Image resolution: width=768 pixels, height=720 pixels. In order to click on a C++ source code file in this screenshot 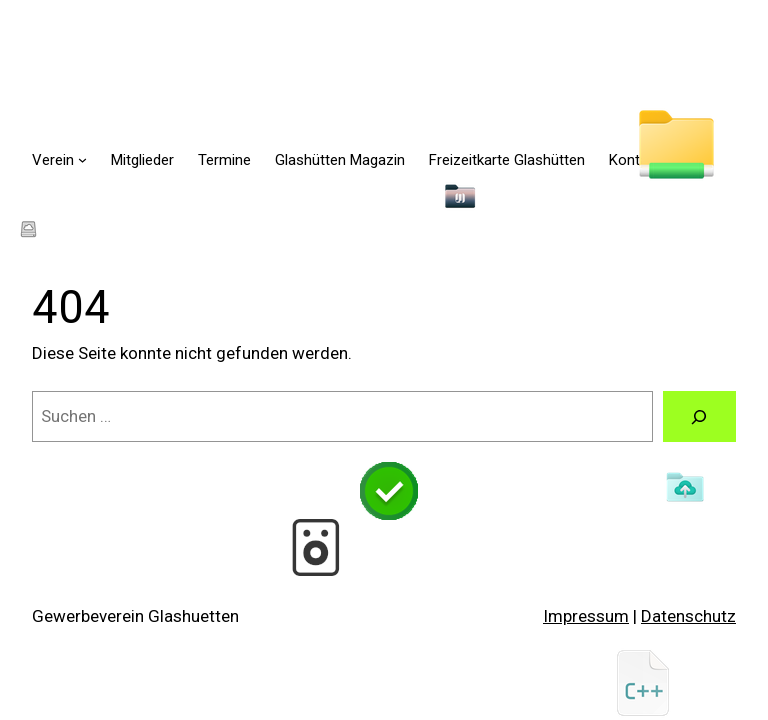, I will do `click(643, 683)`.